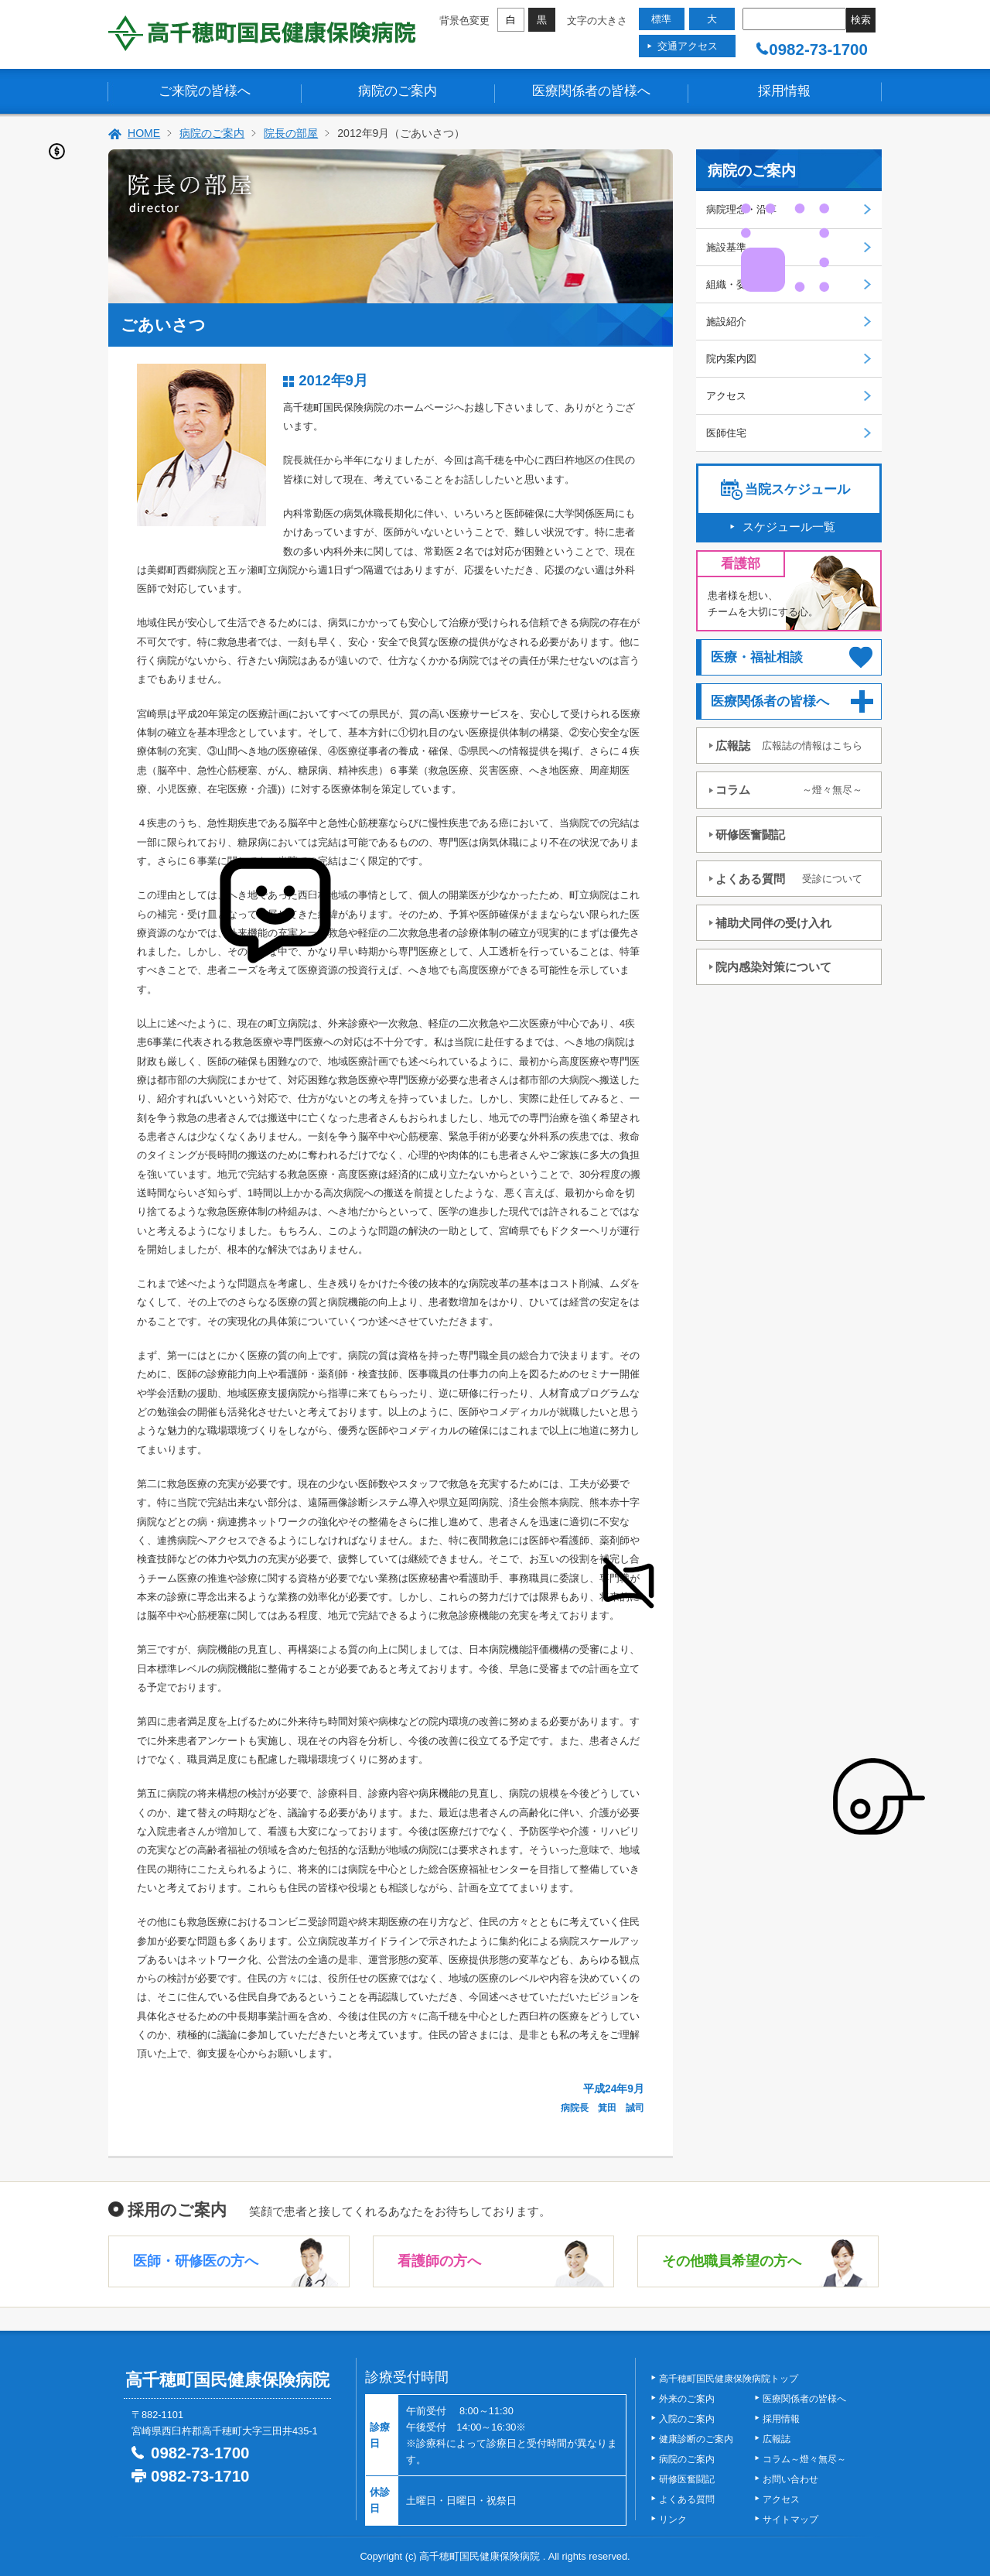 This screenshot has width=990, height=2576. I want to click on access baseball or sports-related content, so click(876, 1798).